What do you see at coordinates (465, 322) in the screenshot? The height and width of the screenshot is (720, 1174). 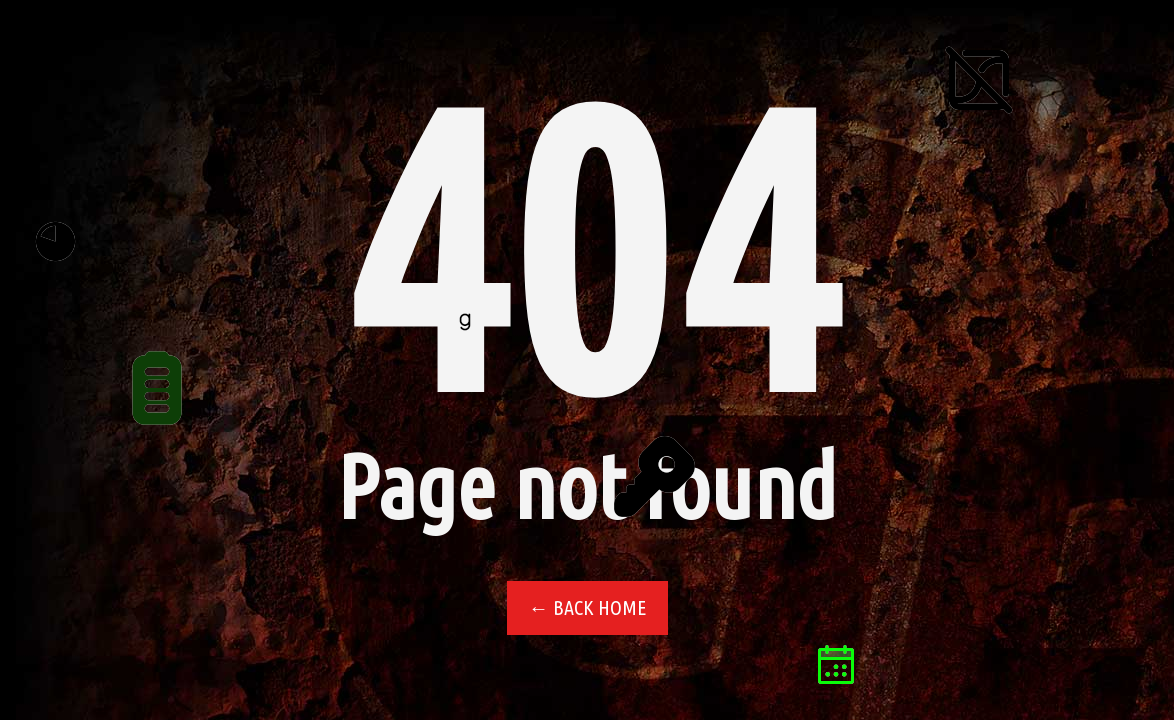 I see `open the Goodreads app` at bounding box center [465, 322].